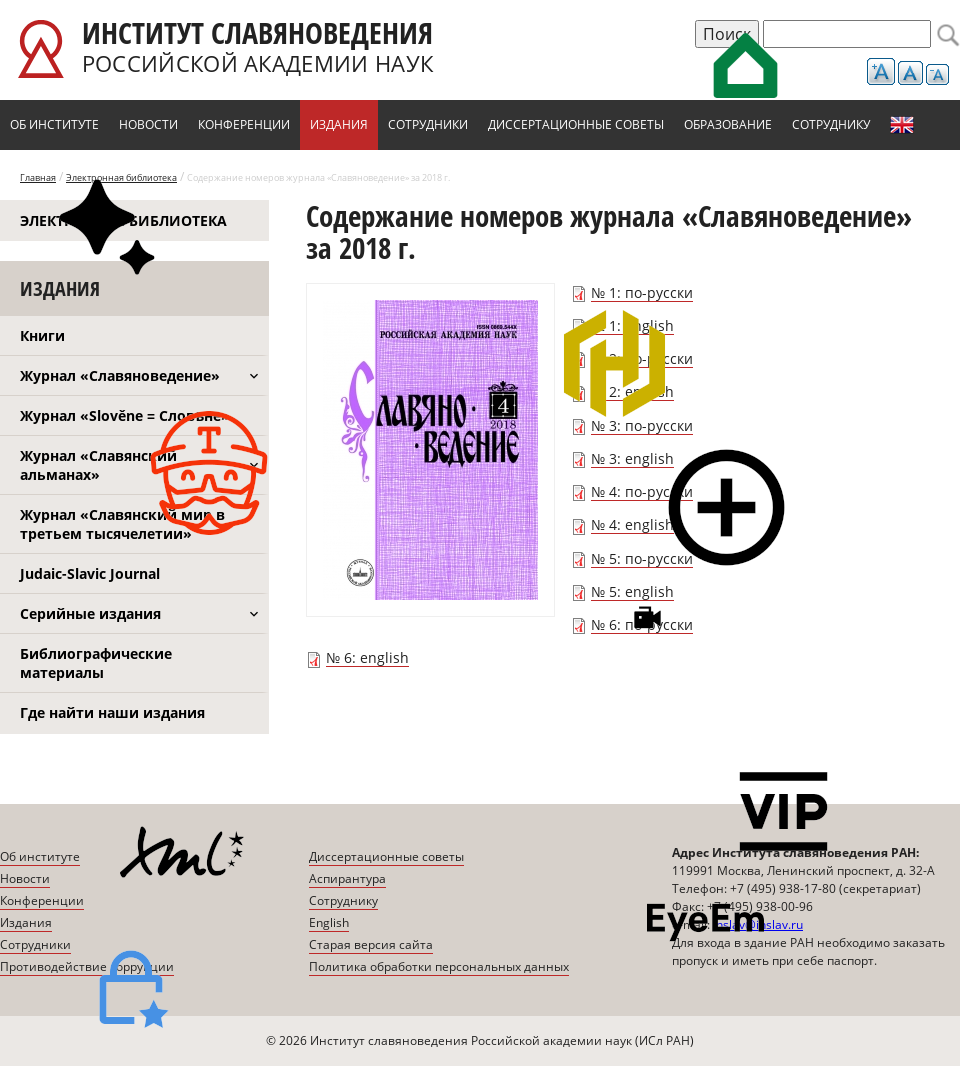 This screenshot has height=1066, width=960. Describe the element at coordinates (614, 363) in the screenshot. I see `HashiCorp company logo` at that location.